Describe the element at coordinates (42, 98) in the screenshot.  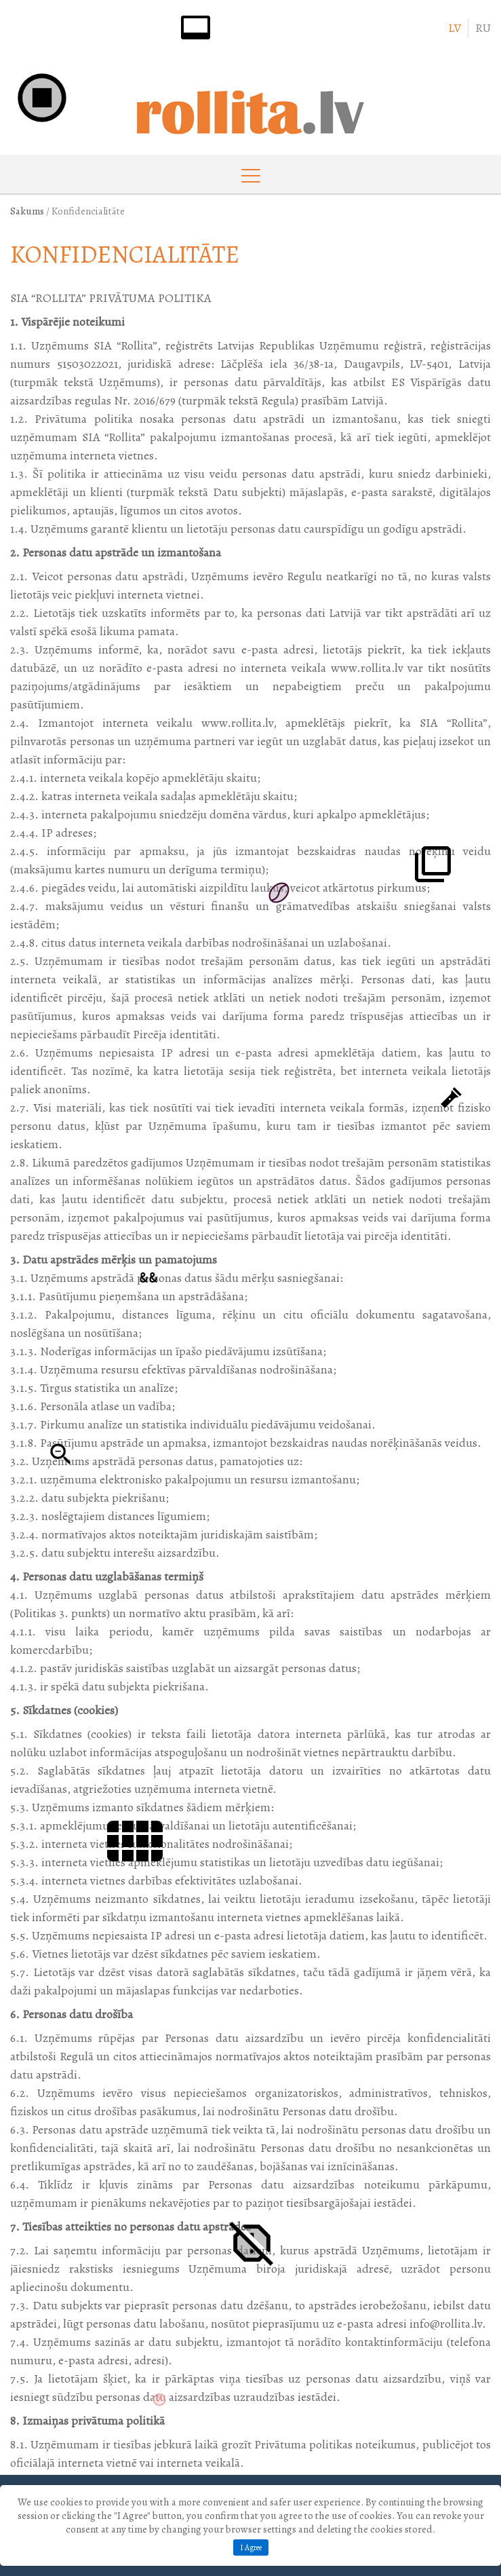
I see `stop media playback` at that location.